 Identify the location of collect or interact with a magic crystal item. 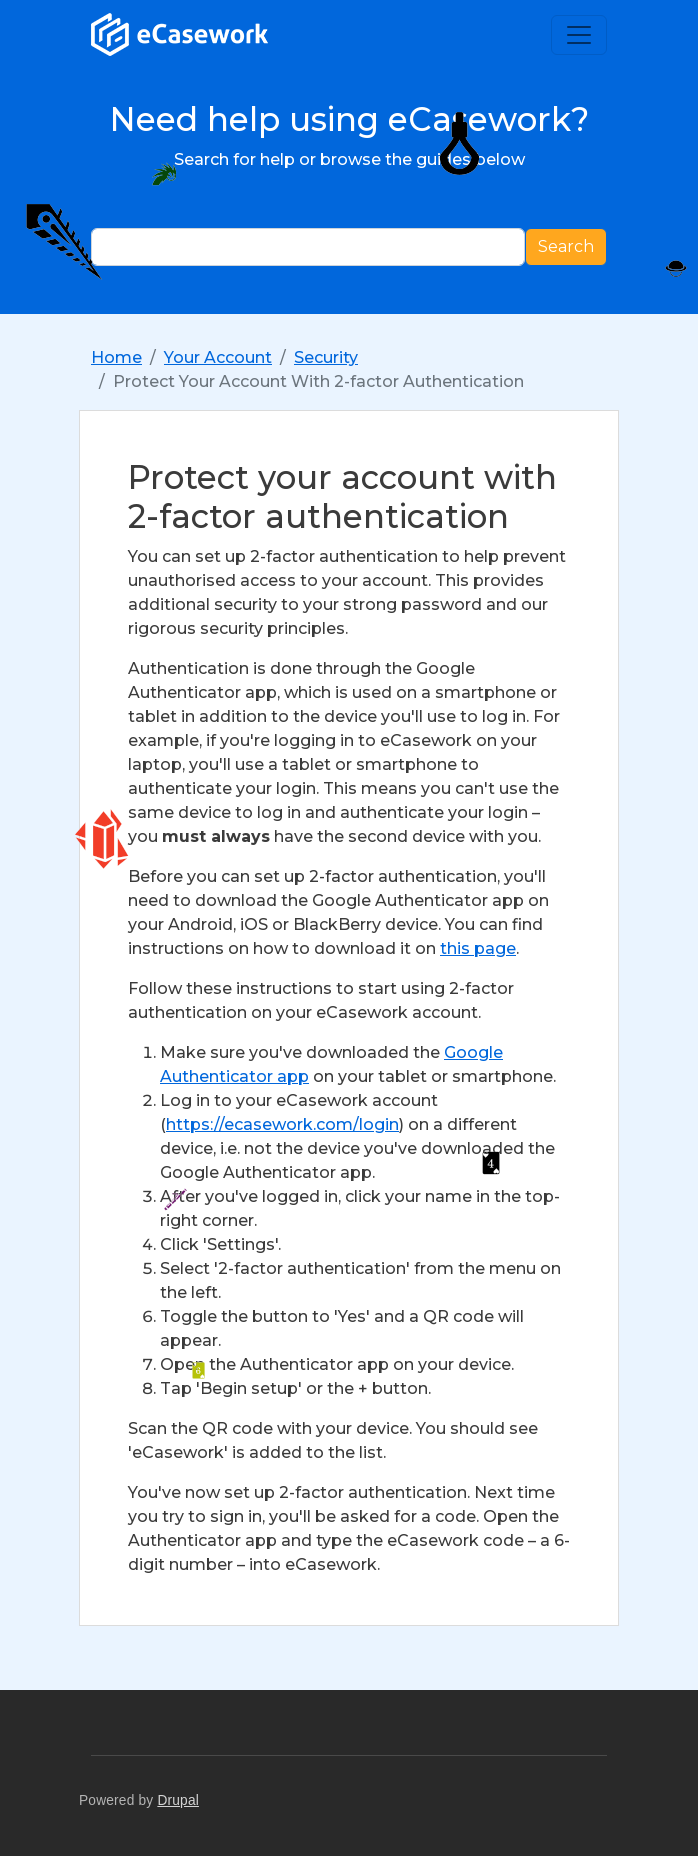
(102, 838).